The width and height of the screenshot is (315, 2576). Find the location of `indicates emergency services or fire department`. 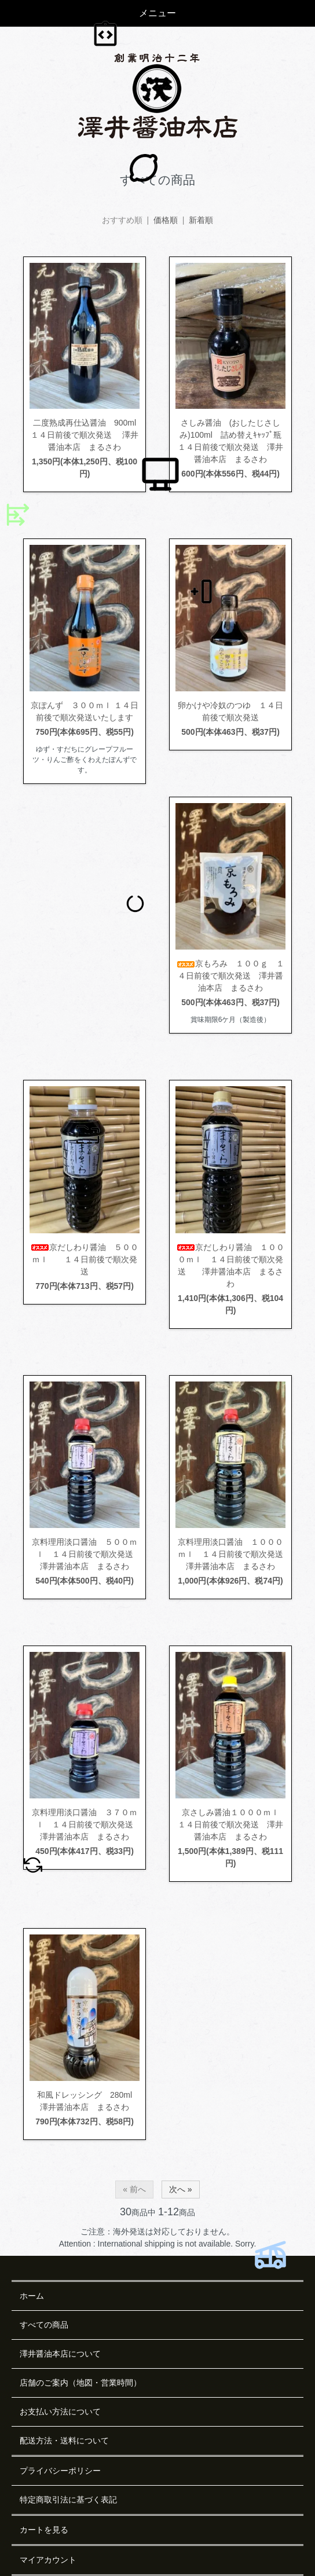

indicates emergency services or fire department is located at coordinates (270, 2256).